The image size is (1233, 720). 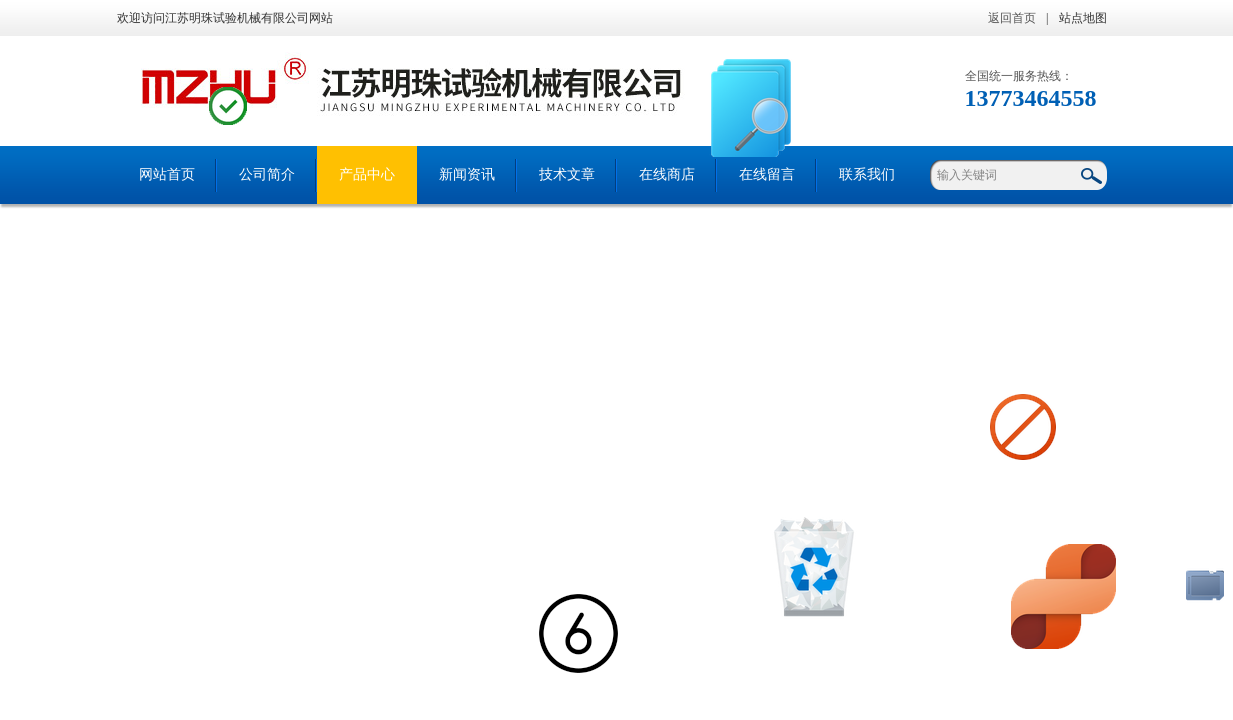 I want to click on open microsoft power apps, so click(x=1063, y=596).